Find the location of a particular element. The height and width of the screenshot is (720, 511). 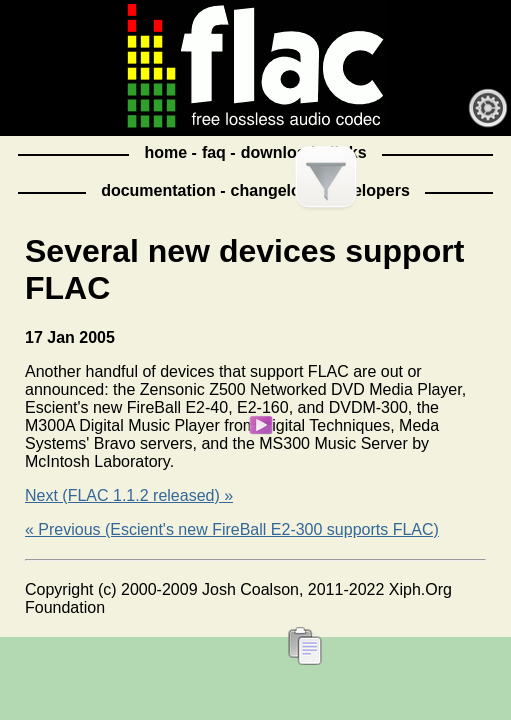

view or edit document properties is located at coordinates (488, 108).